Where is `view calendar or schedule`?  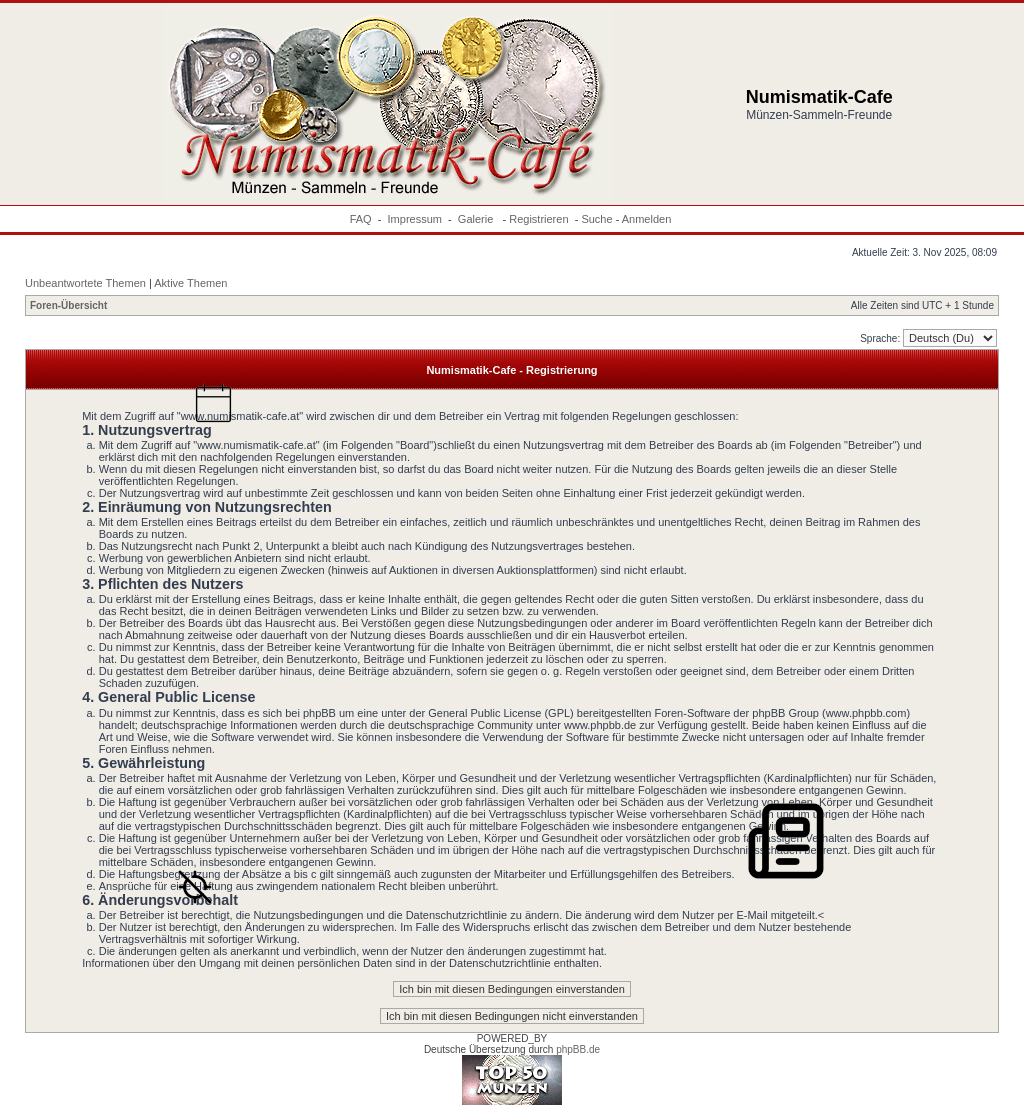 view calendar or schedule is located at coordinates (213, 404).